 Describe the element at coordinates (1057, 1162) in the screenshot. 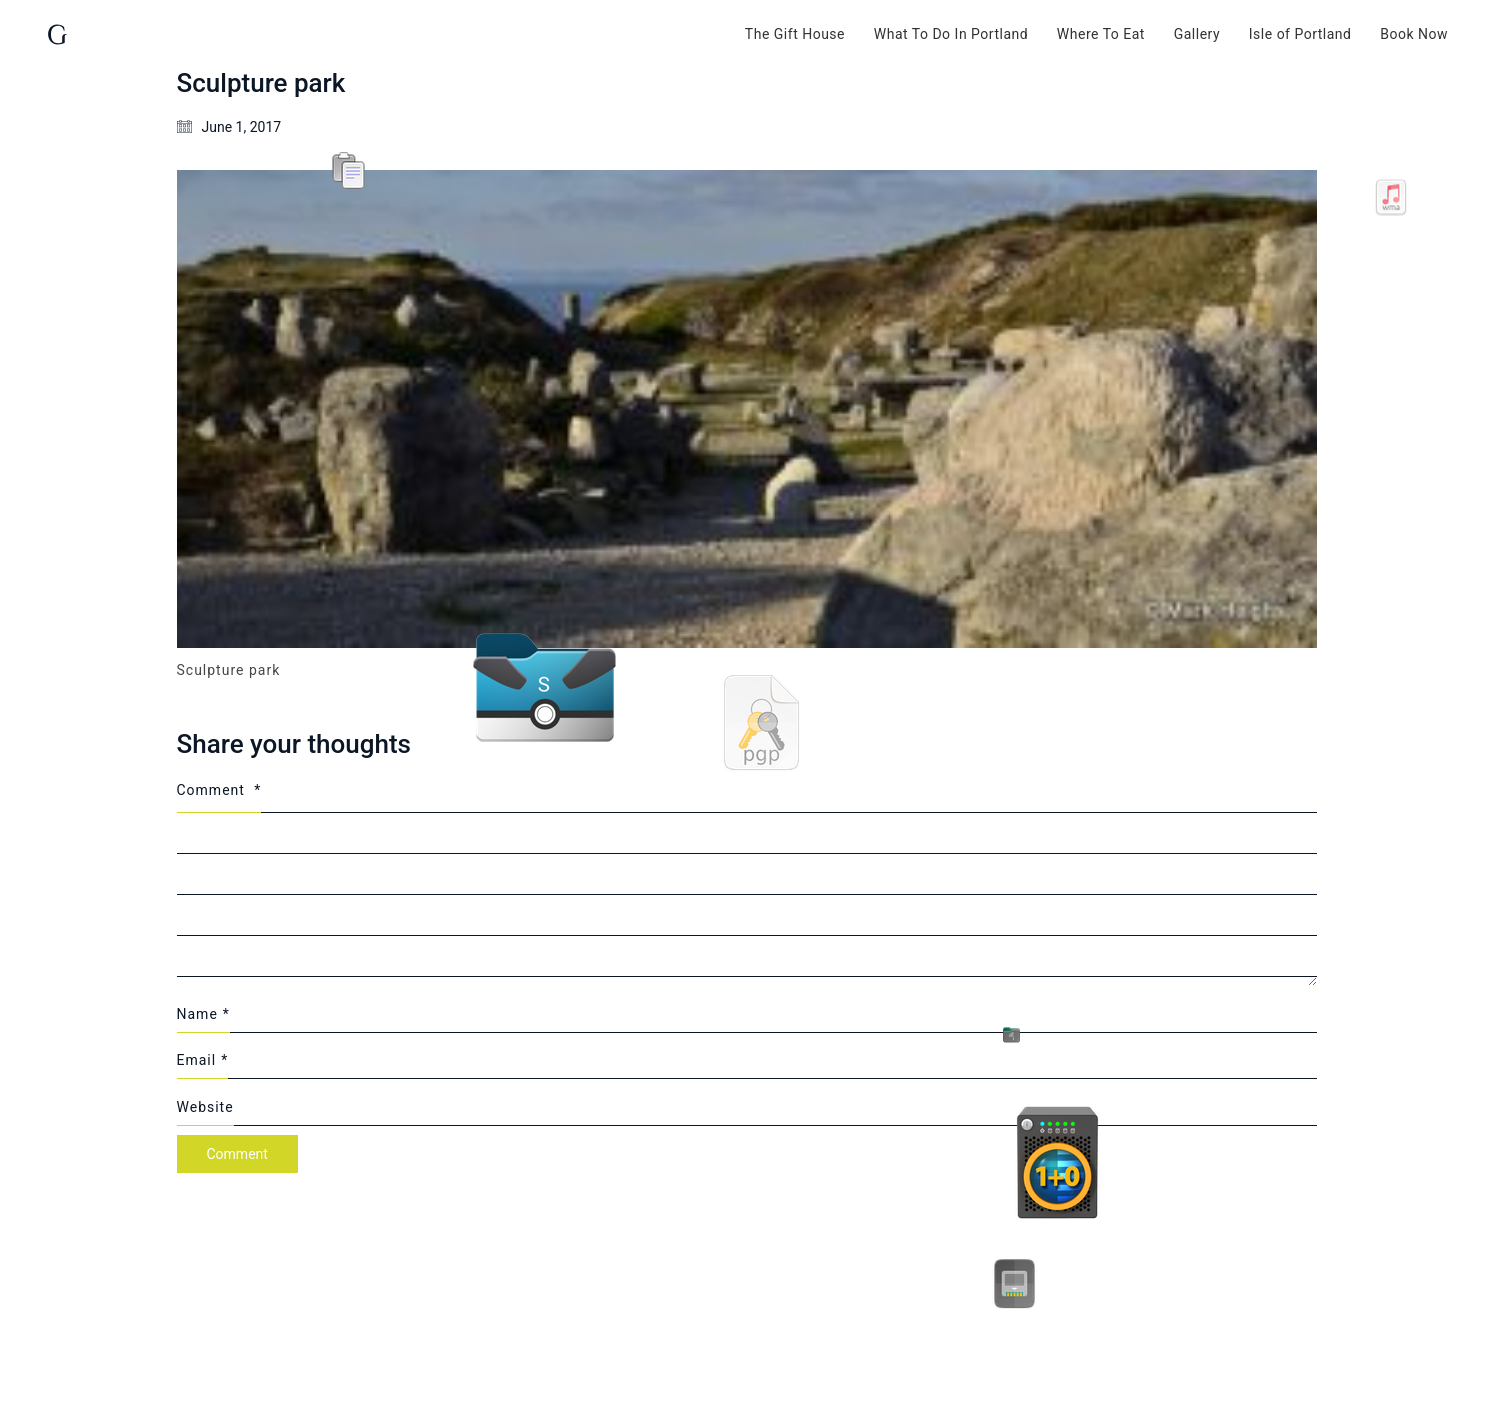

I see `access RAID 10 storage configuration settings` at that location.